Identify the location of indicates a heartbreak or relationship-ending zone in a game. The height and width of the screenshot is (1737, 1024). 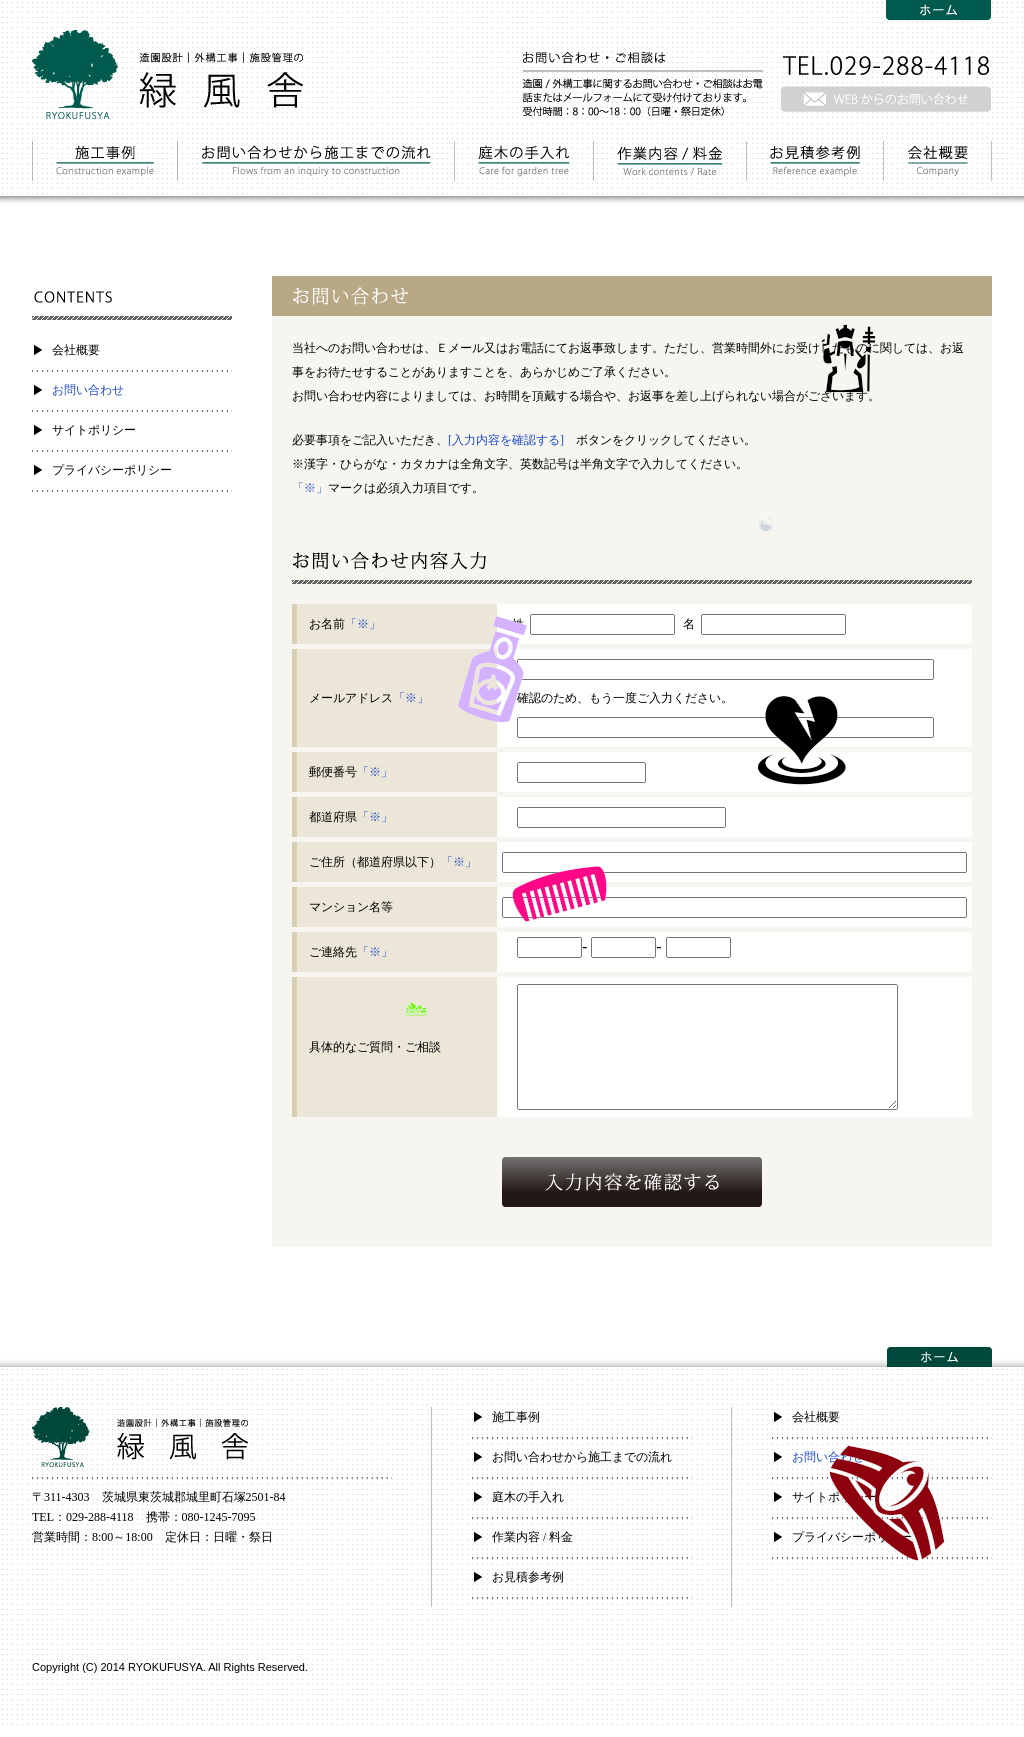
(802, 740).